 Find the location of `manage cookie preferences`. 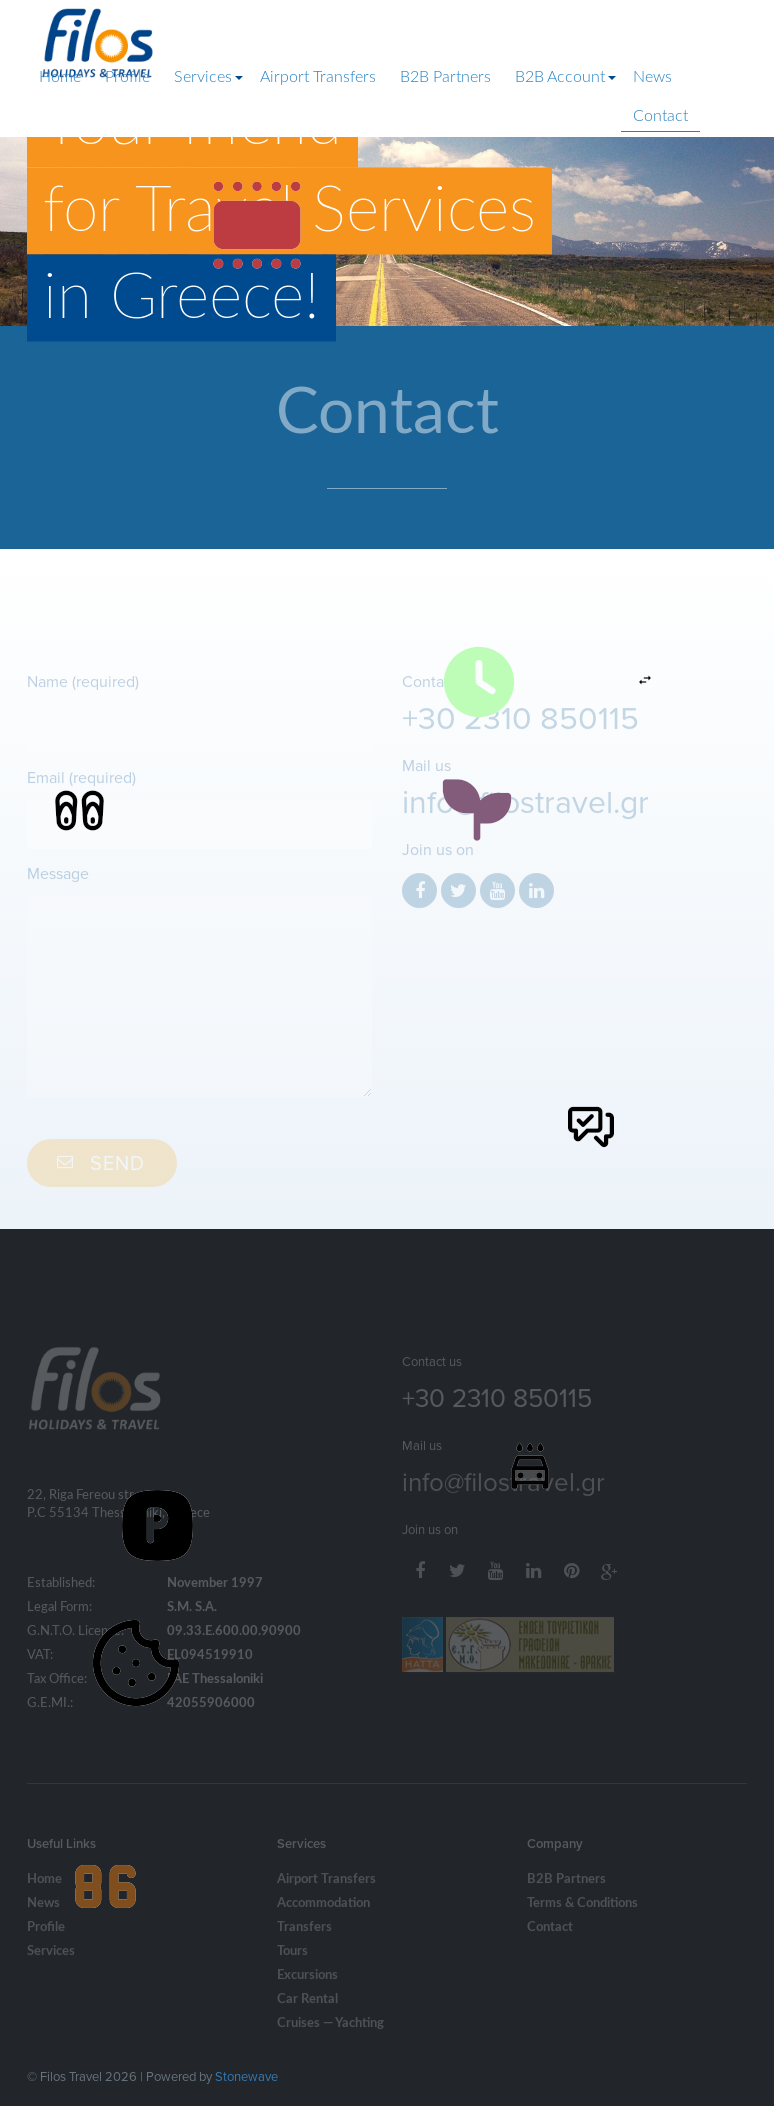

manage cookie preferences is located at coordinates (136, 1663).